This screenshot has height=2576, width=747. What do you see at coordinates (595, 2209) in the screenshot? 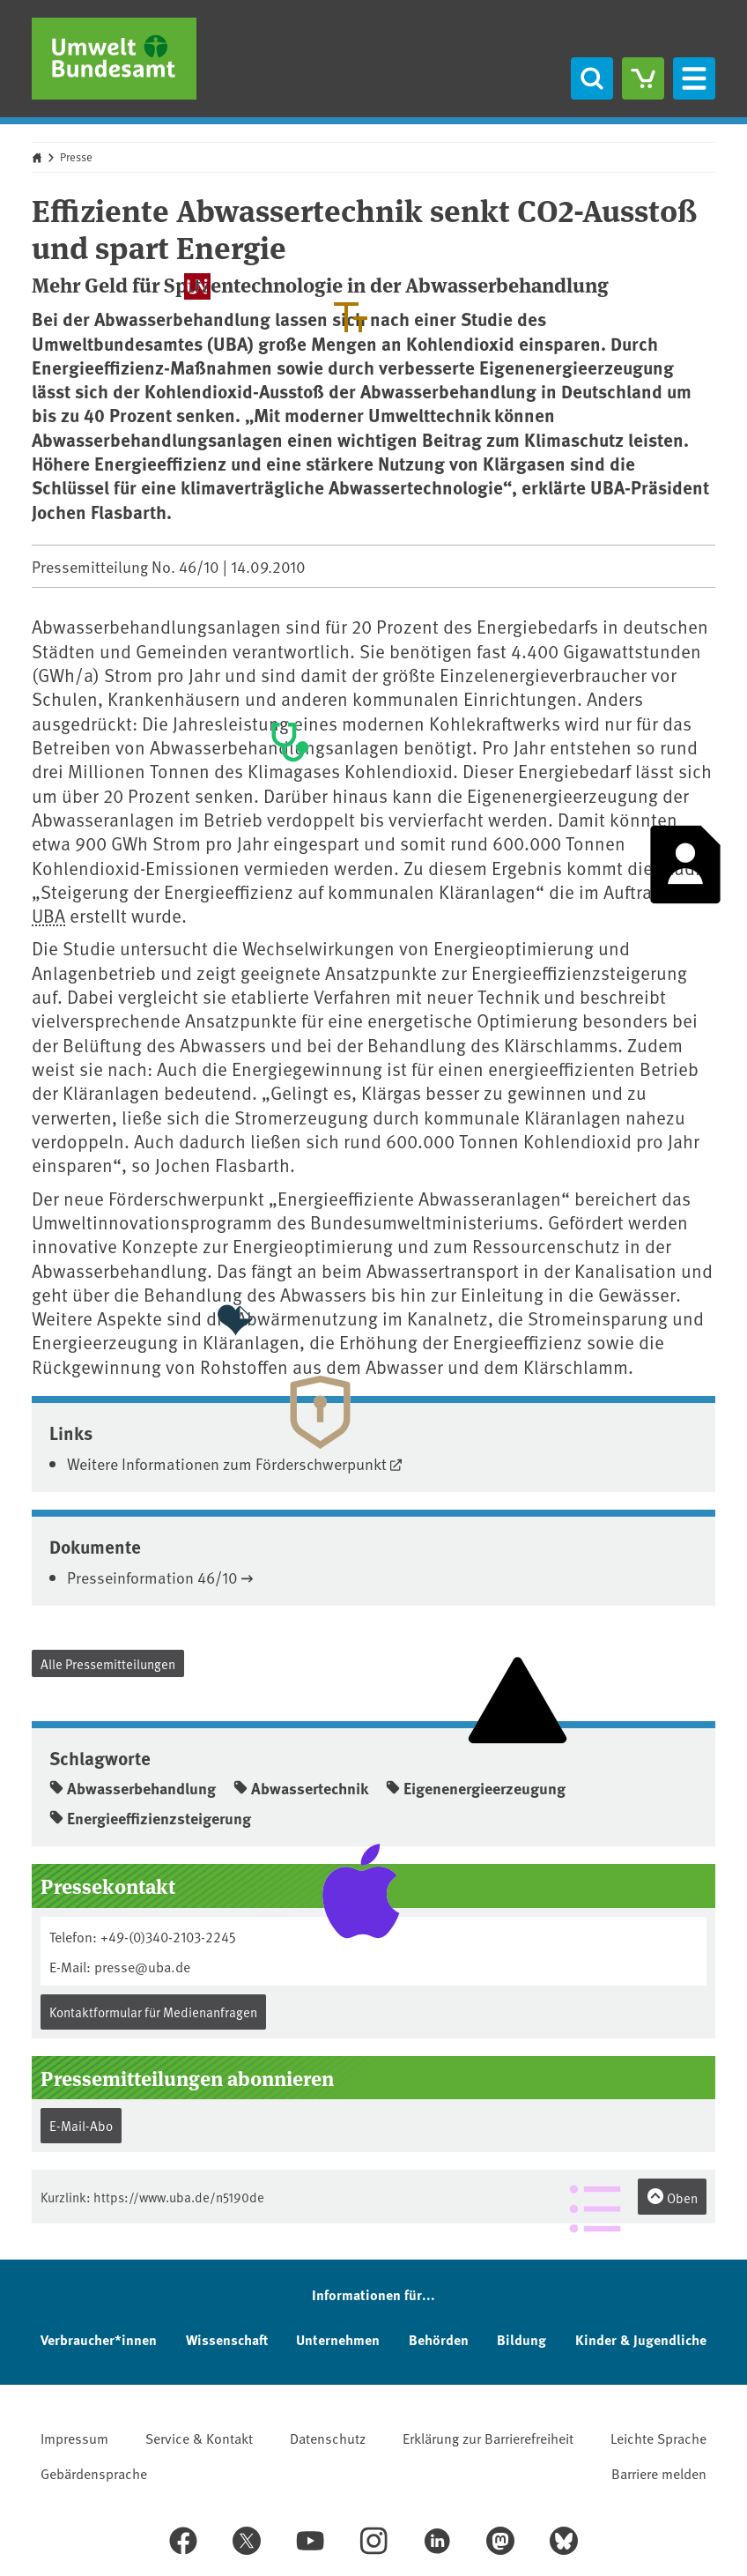
I see `view items as a bulleted list` at bounding box center [595, 2209].